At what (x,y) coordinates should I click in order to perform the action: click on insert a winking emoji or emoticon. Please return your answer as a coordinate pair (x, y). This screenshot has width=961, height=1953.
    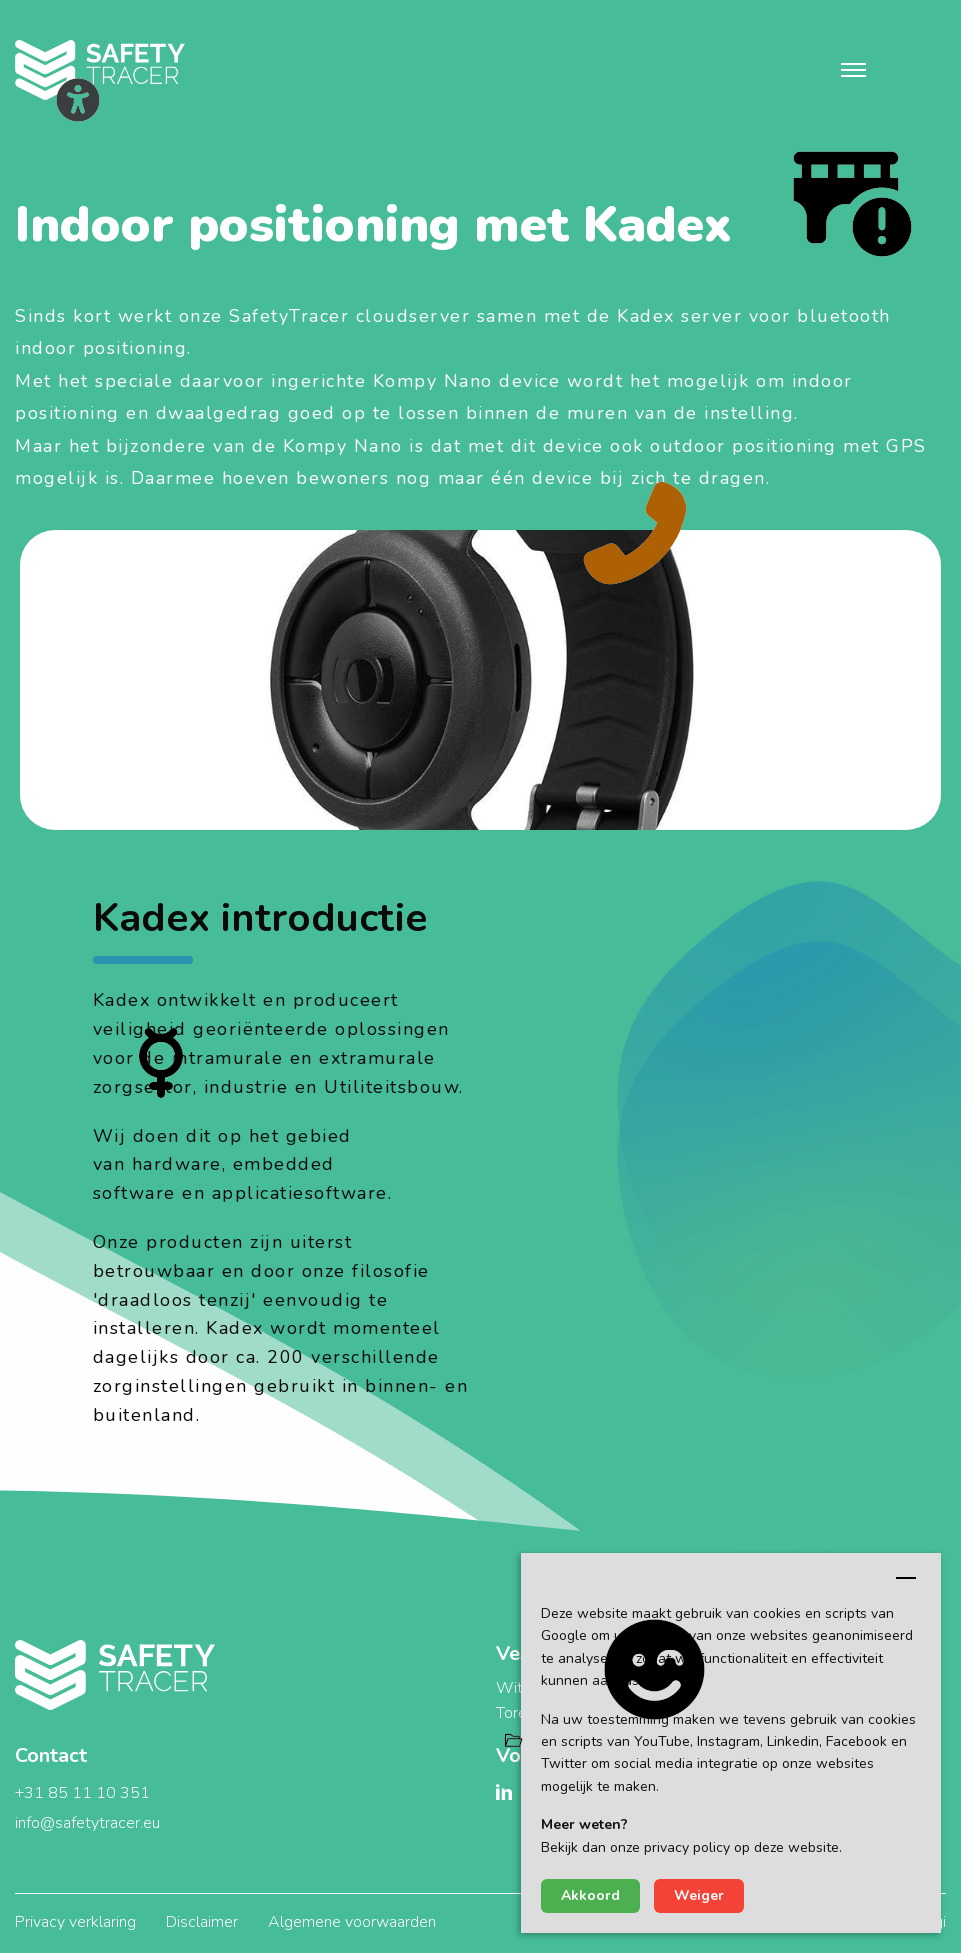
    Looking at the image, I should click on (654, 1669).